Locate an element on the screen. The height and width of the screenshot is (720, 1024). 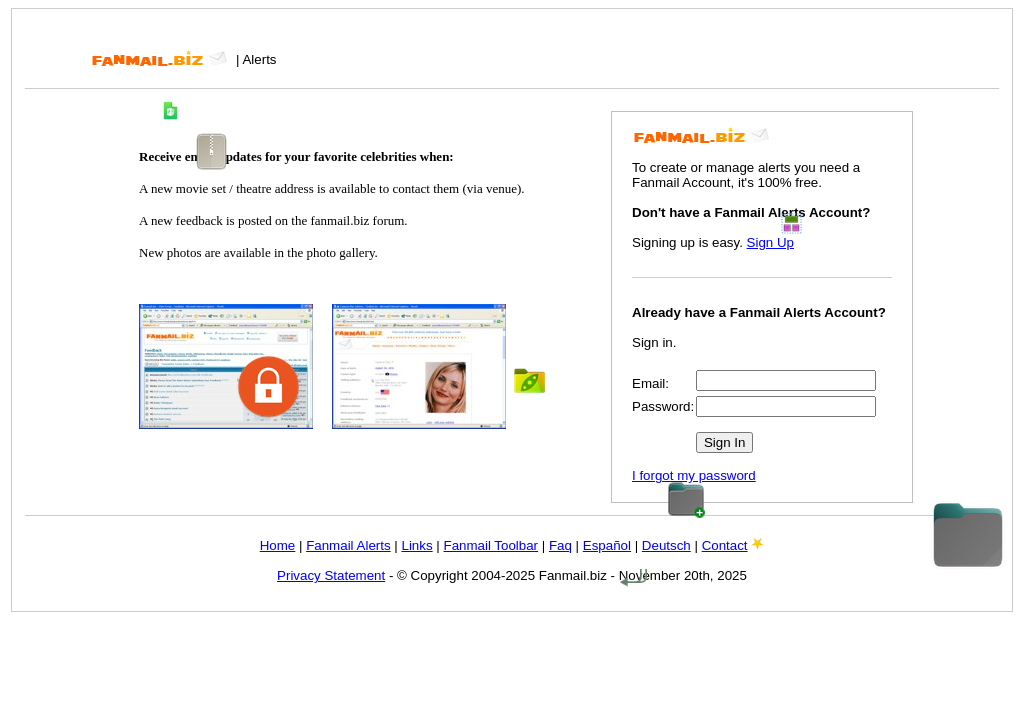
open peazip compressed files folder is located at coordinates (529, 381).